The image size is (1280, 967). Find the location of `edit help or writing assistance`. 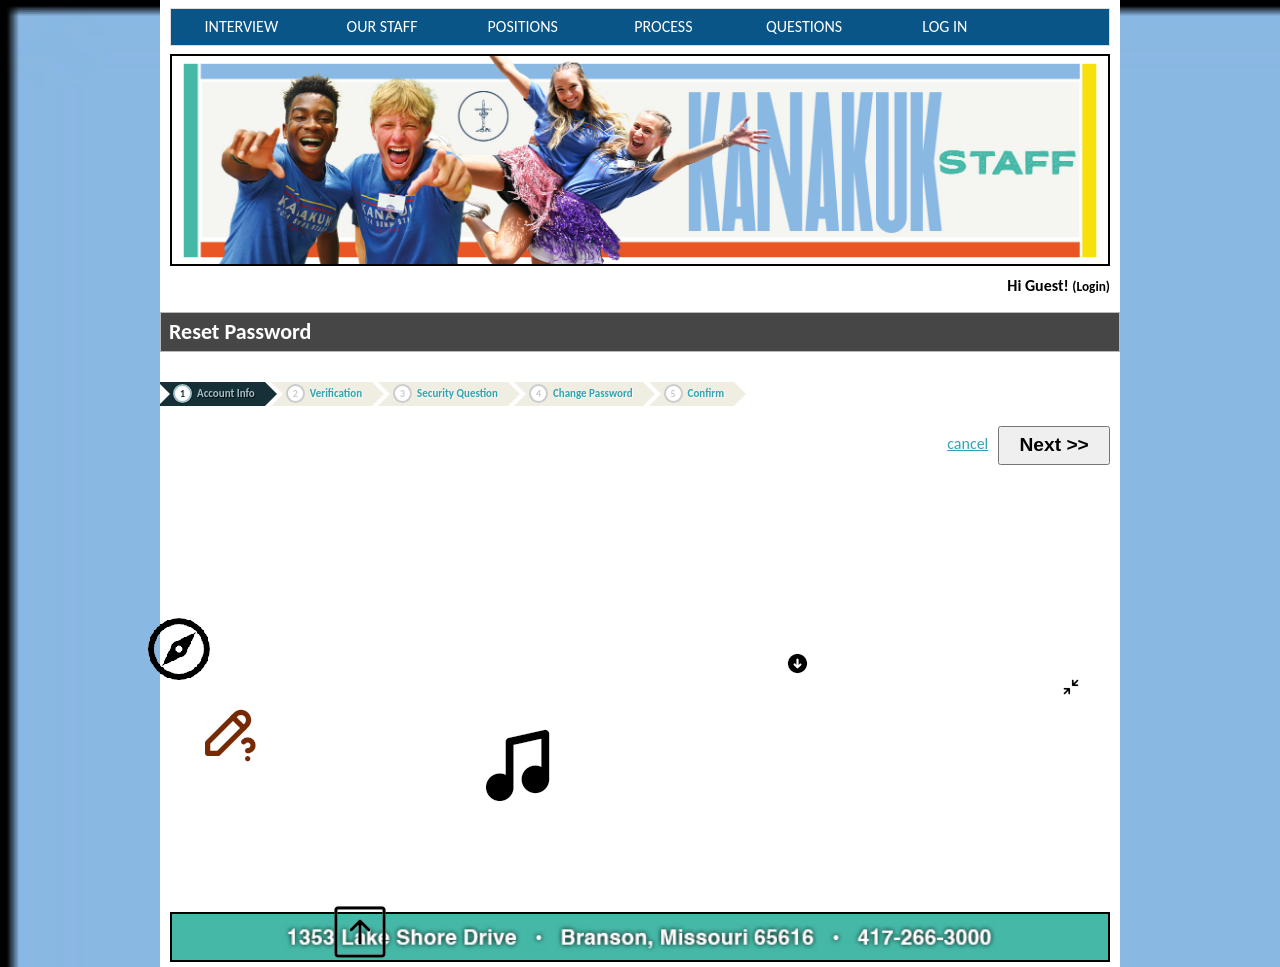

edit help or writing assistance is located at coordinates (229, 732).